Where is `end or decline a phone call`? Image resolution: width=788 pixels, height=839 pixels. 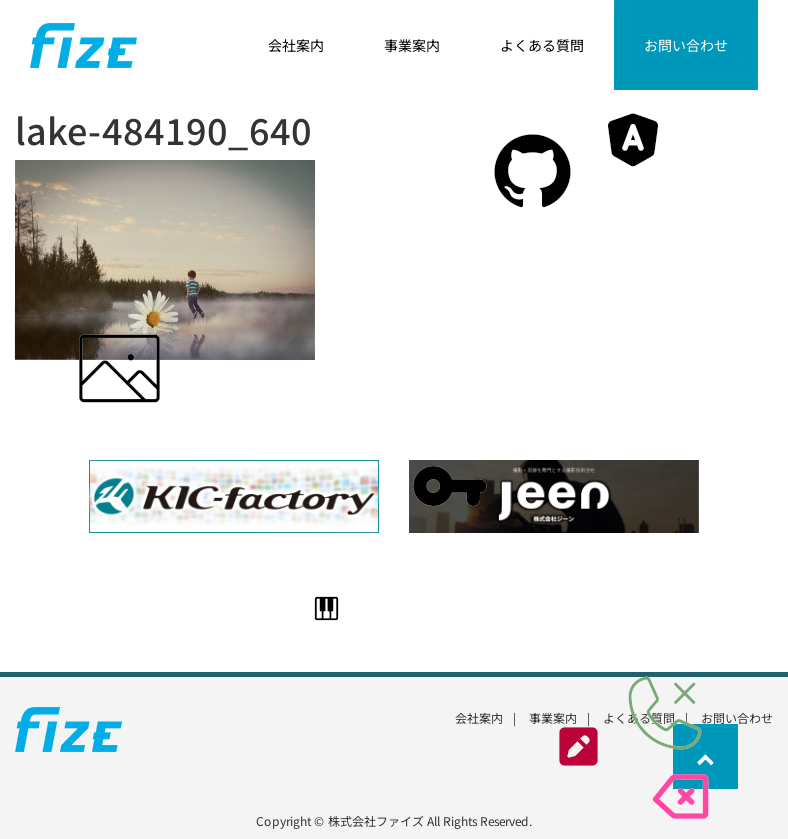
end or decline a phone call is located at coordinates (666, 711).